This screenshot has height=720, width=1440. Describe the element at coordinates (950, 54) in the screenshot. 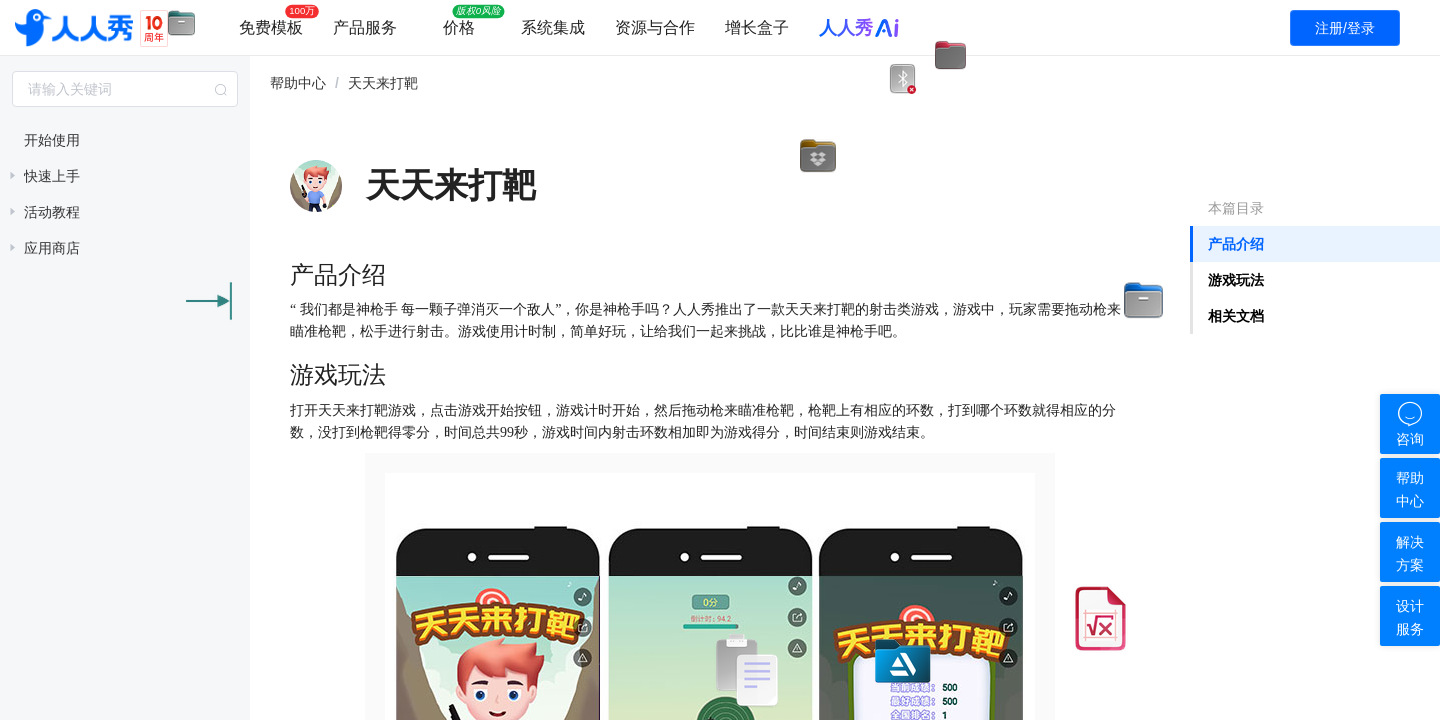

I see `open folder to view contents` at that location.